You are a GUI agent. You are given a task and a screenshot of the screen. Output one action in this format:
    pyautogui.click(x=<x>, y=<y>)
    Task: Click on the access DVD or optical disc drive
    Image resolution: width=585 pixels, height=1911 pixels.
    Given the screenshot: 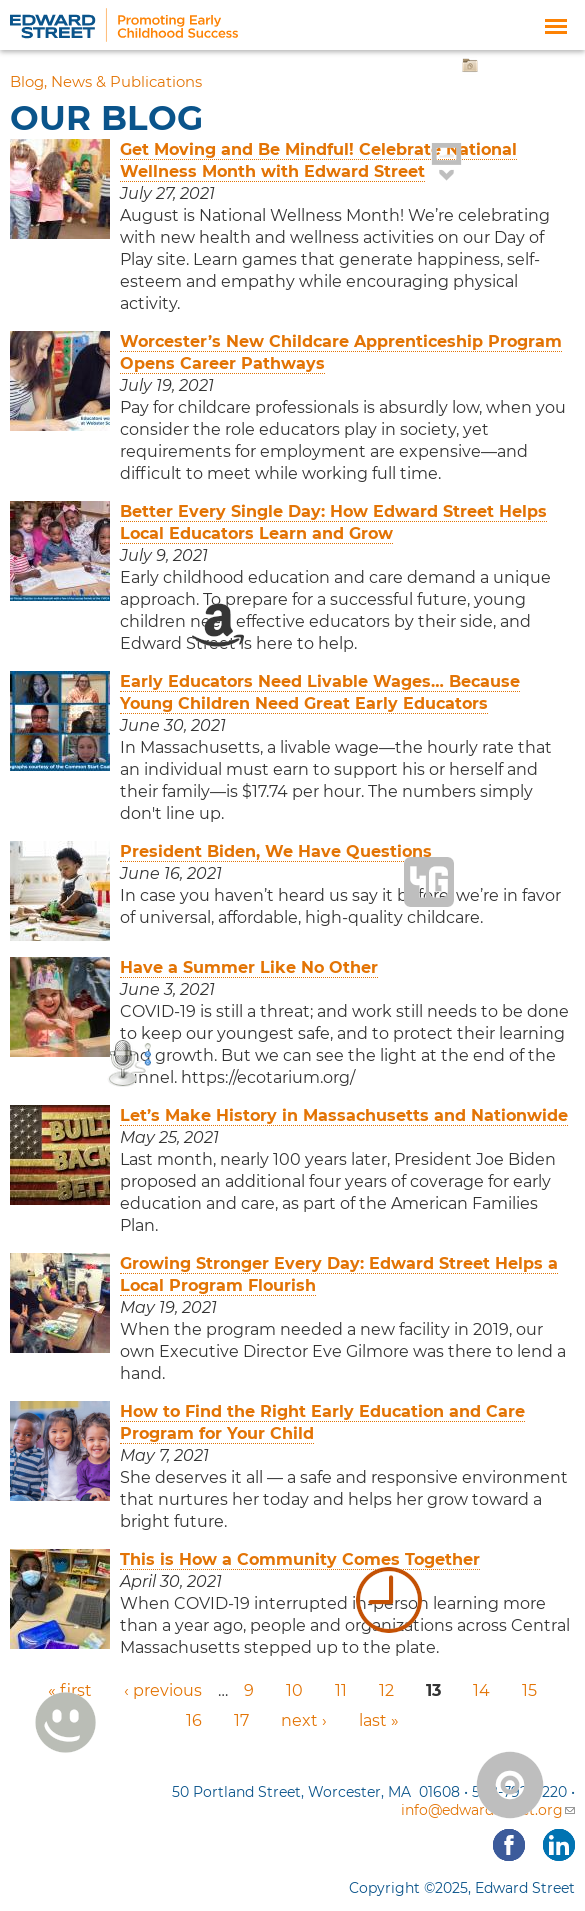 What is the action you would take?
    pyautogui.click(x=510, y=1785)
    